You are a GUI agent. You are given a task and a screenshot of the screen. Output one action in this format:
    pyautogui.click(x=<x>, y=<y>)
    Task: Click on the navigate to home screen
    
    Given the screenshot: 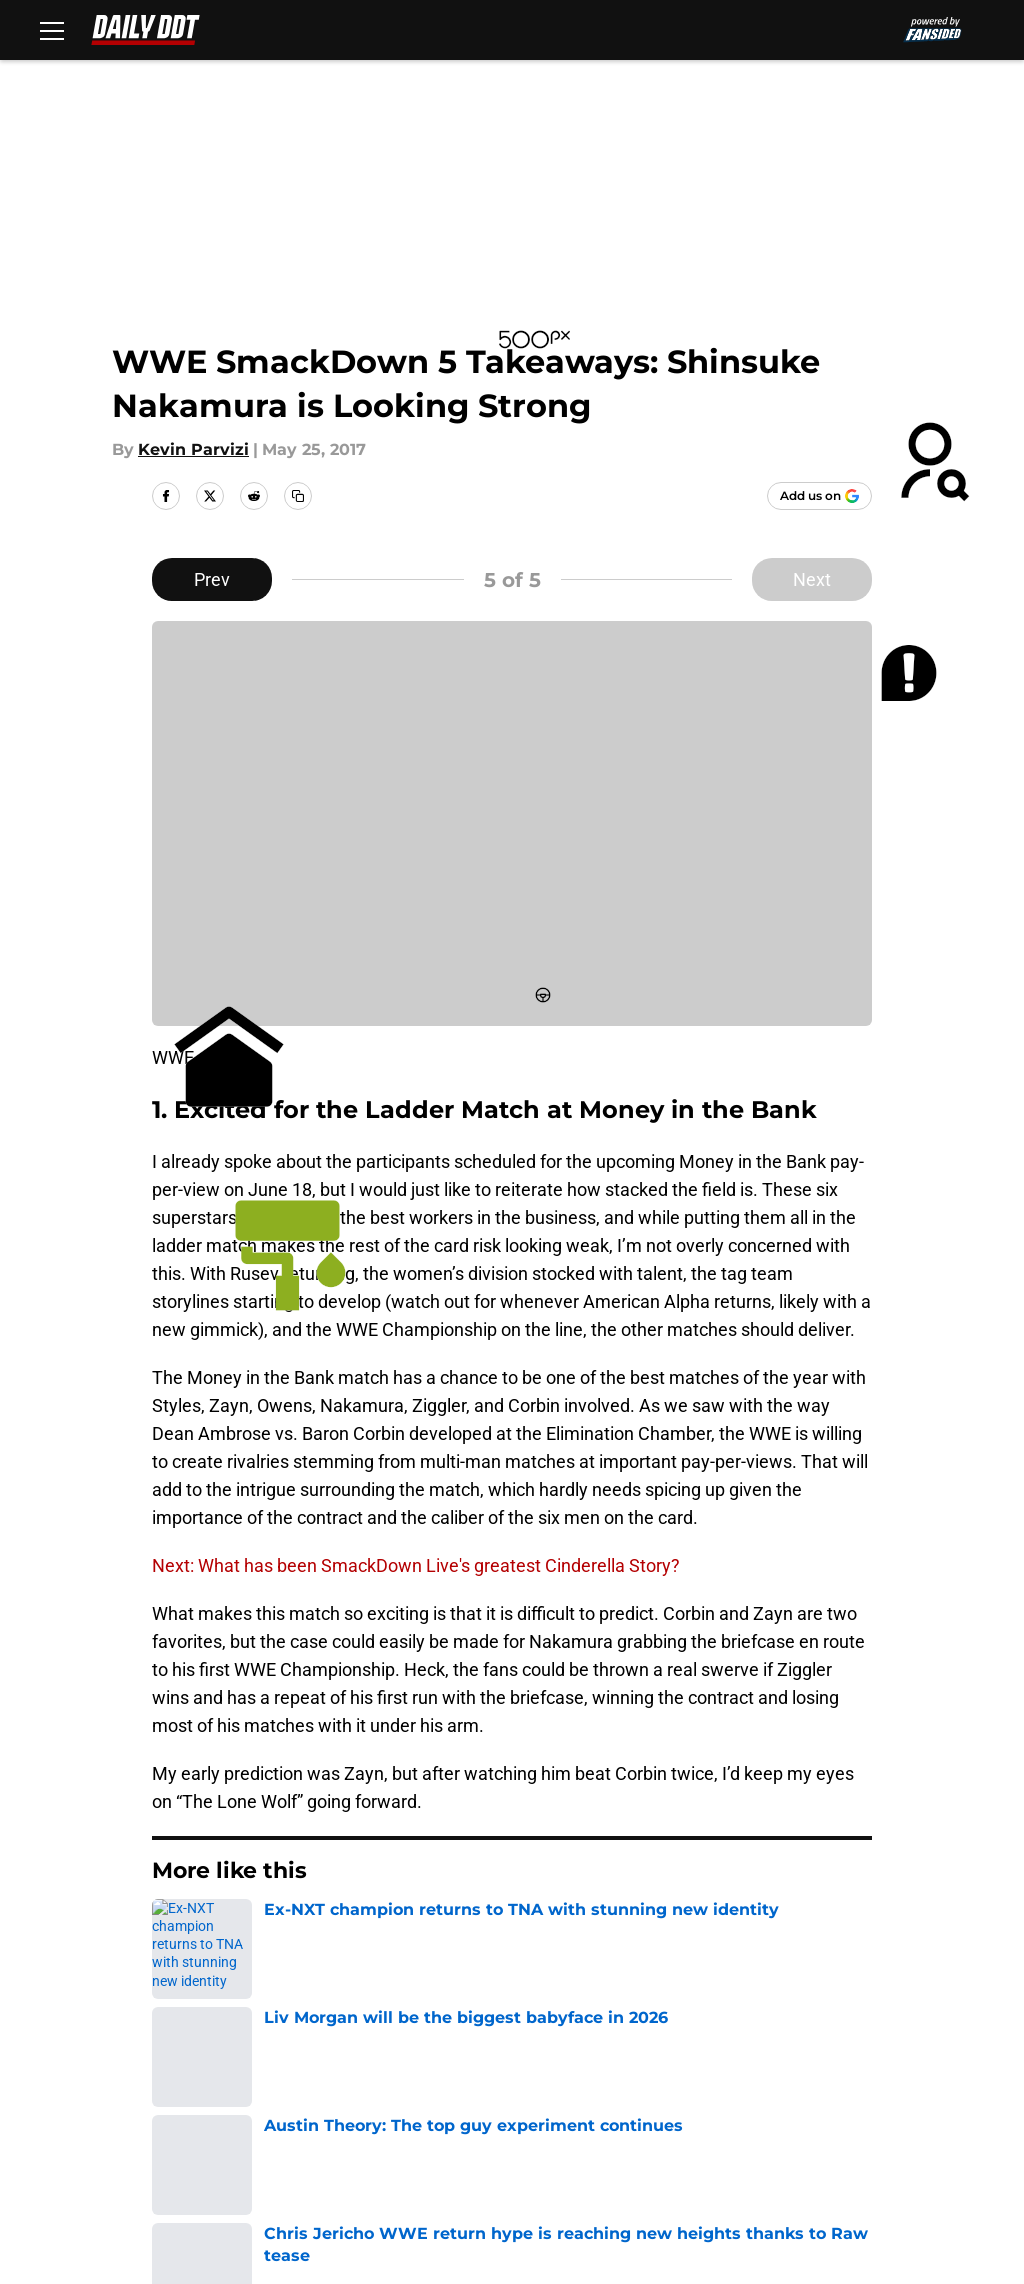 What is the action you would take?
    pyautogui.click(x=229, y=1058)
    